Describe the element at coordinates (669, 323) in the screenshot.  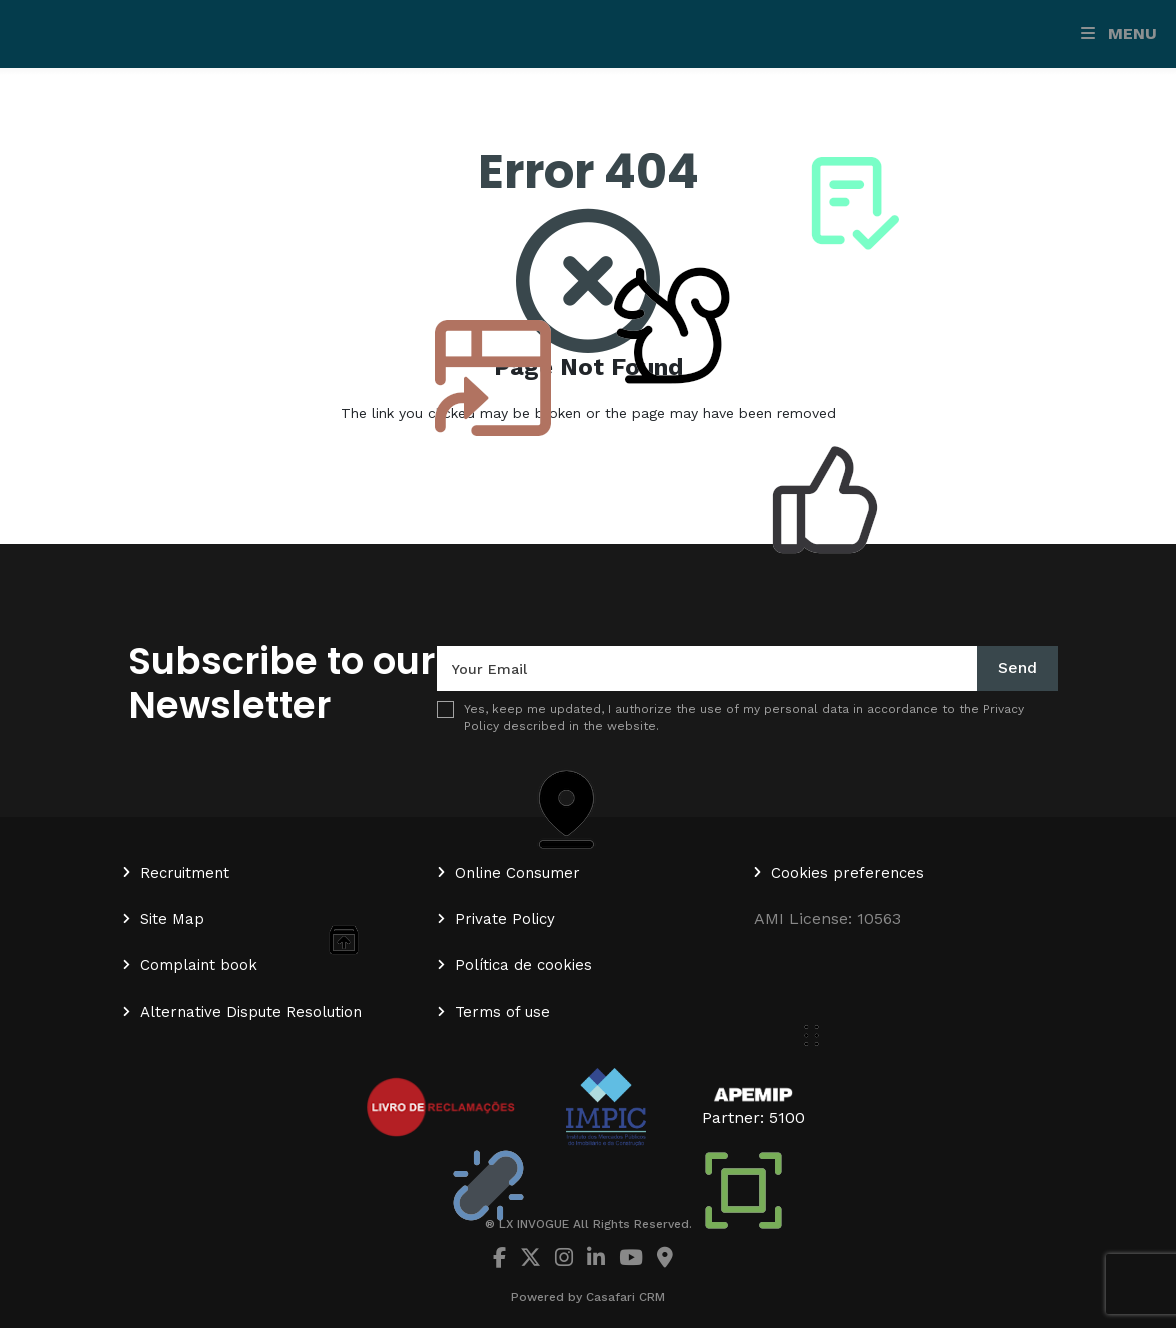
I see `access GitHub's saved or stashed content` at that location.